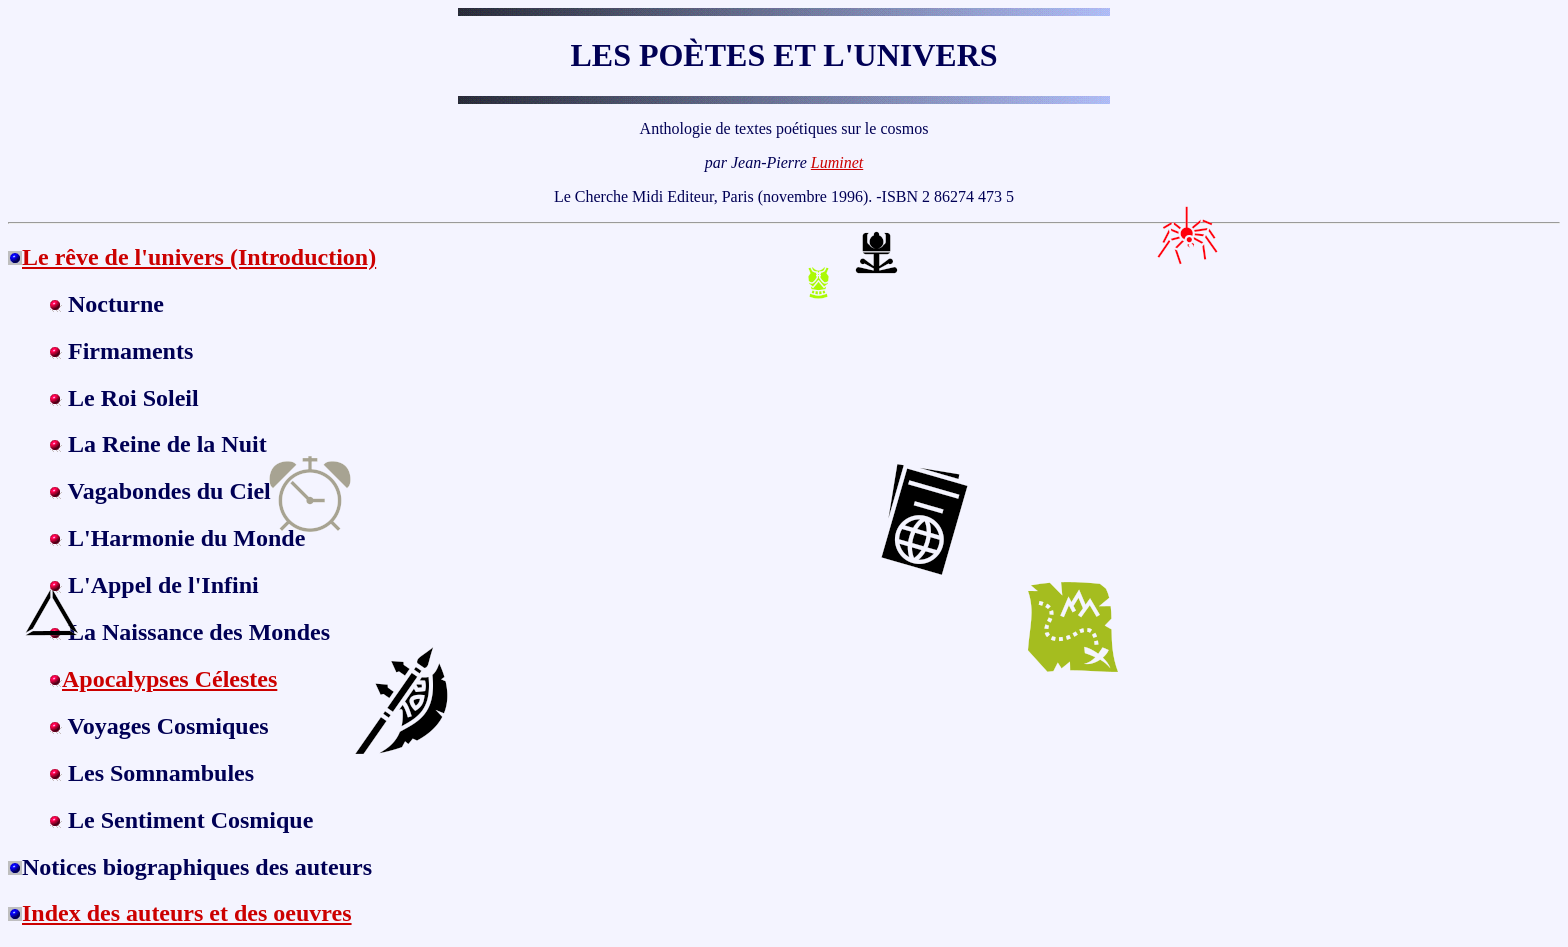 The image size is (1568, 947). What do you see at coordinates (1187, 235) in the screenshot?
I see `indicates spider enemy or creature in game` at bounding box center [1187, 235].